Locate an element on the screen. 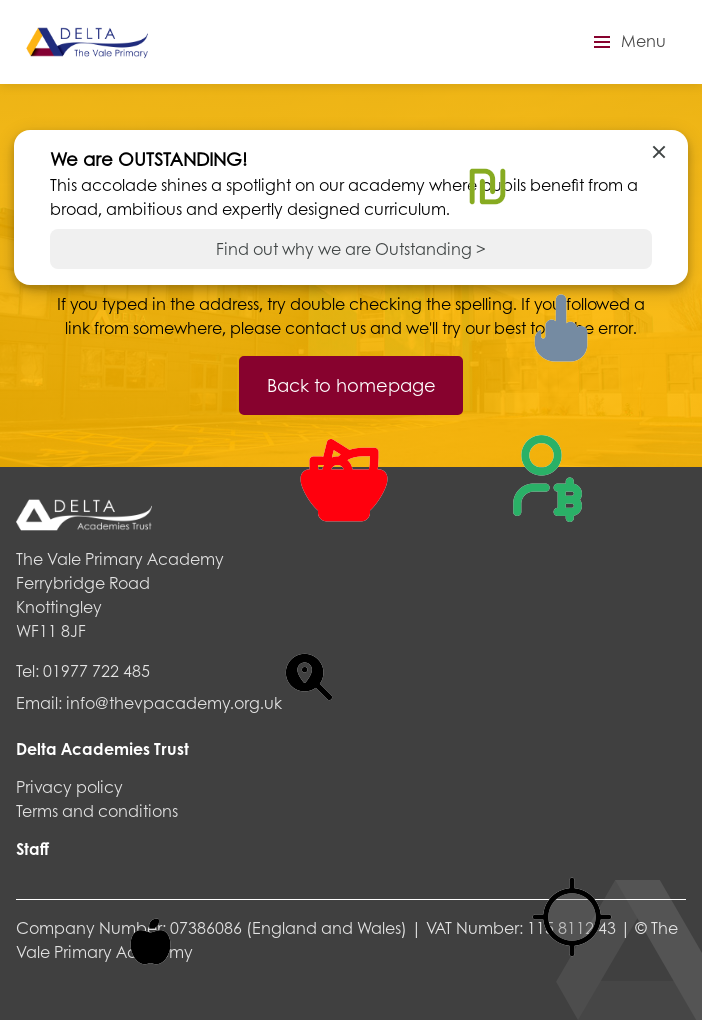  indicates offensive content warning is located at coordinates (560, 328).